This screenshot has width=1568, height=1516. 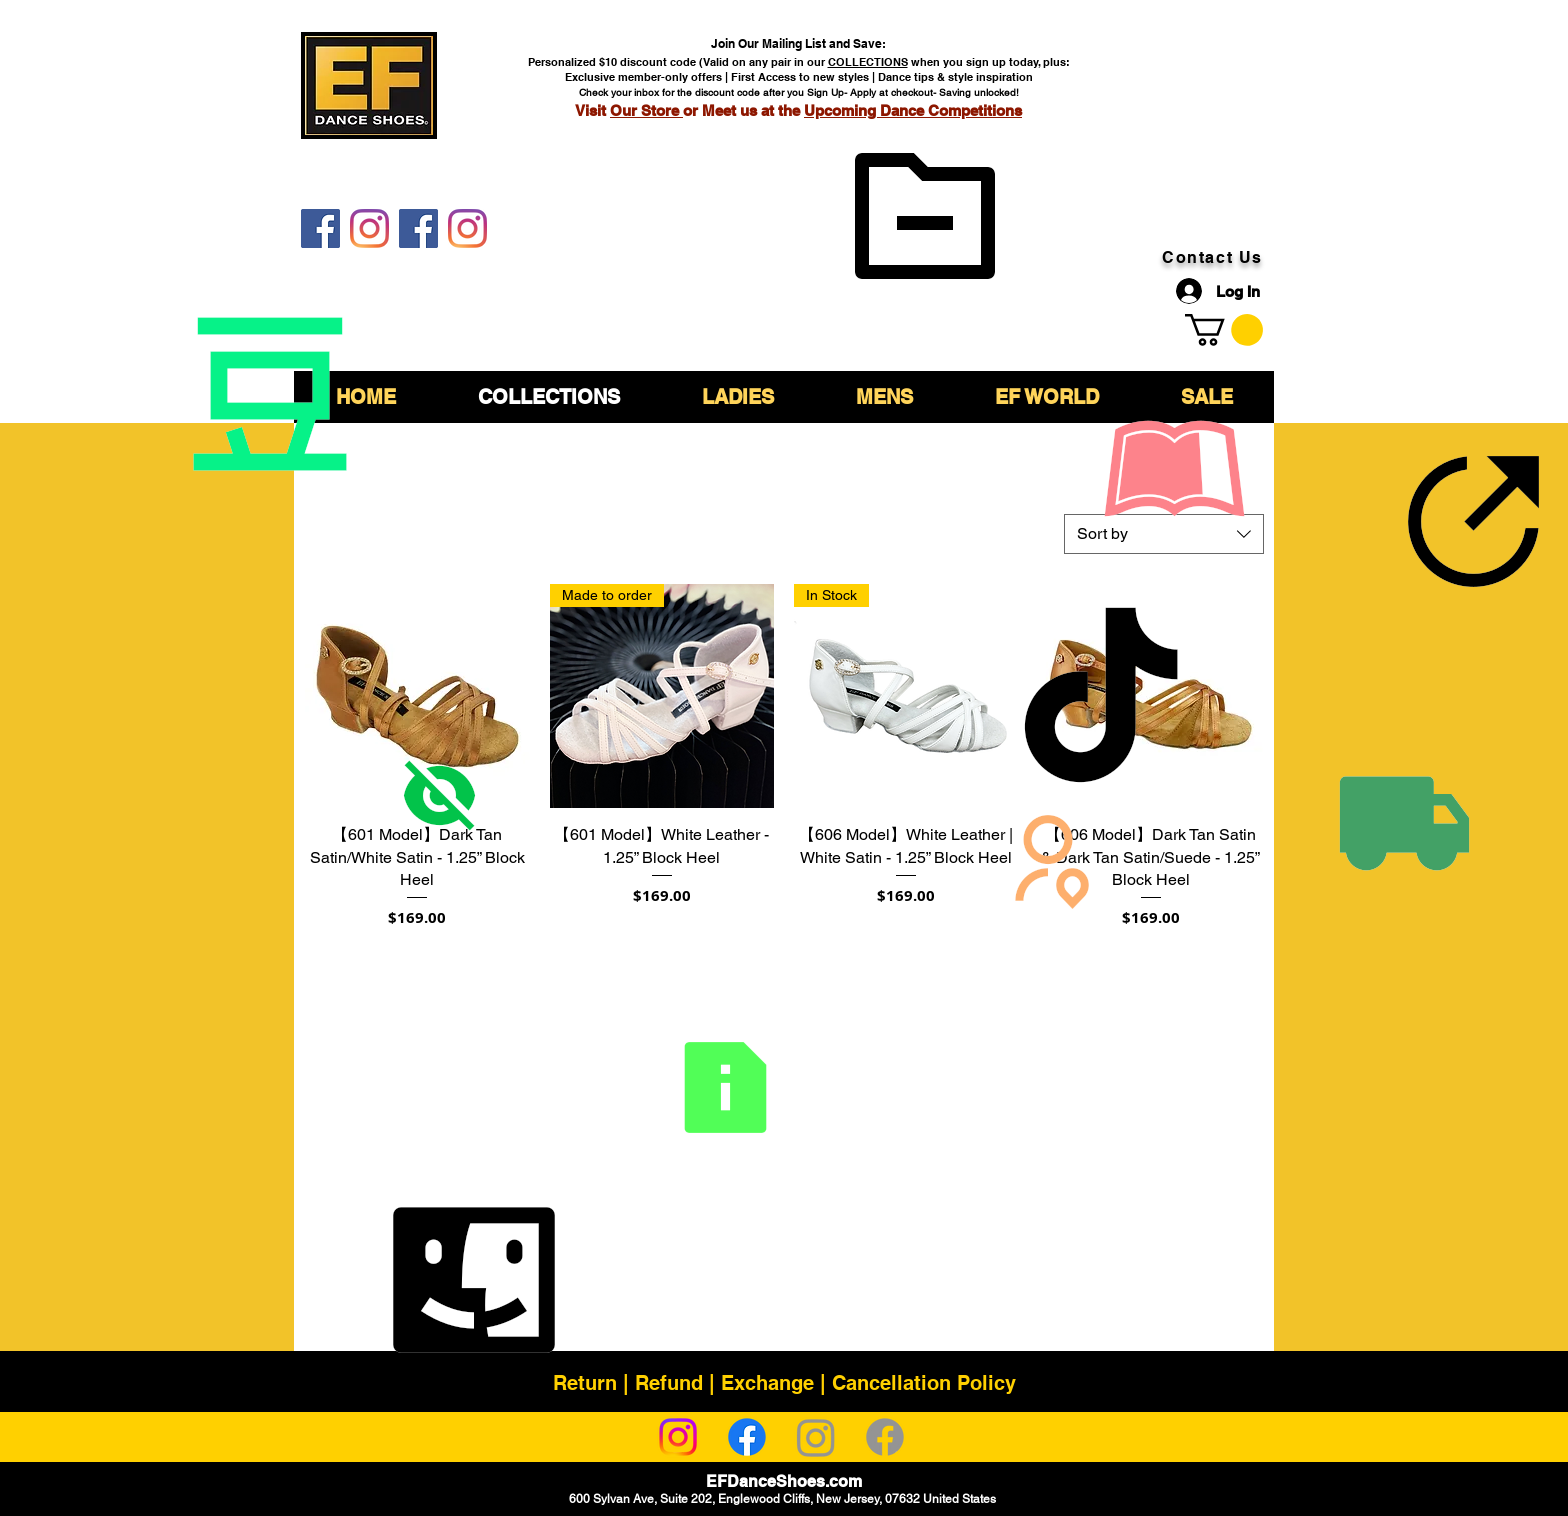 I want to click on view user's current location, so click(x=1048, y=860).